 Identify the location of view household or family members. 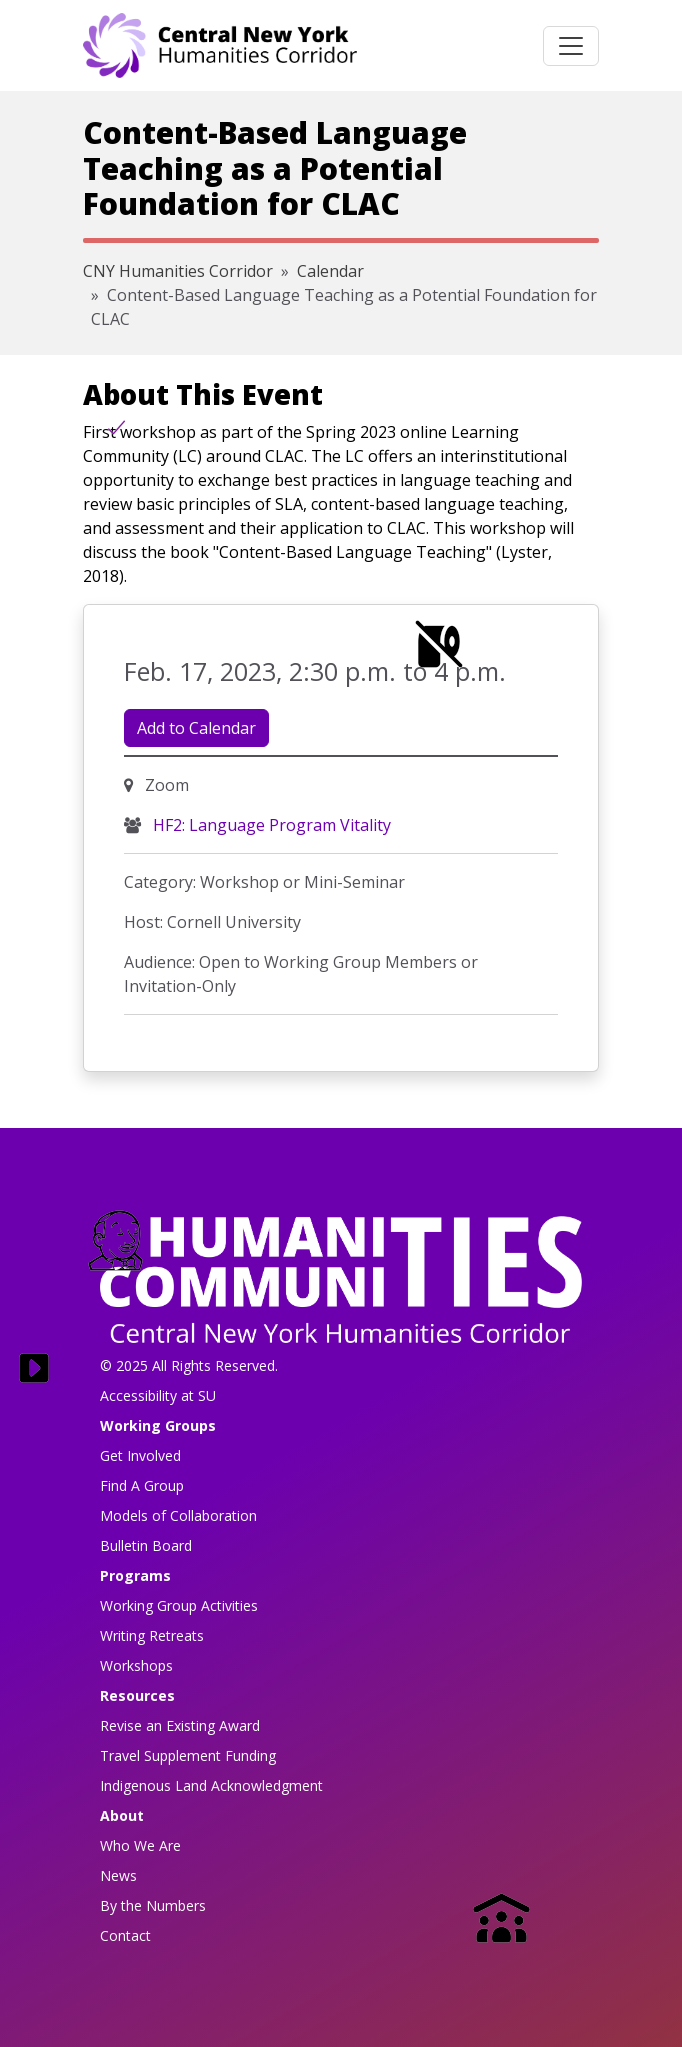
(501, 1920).